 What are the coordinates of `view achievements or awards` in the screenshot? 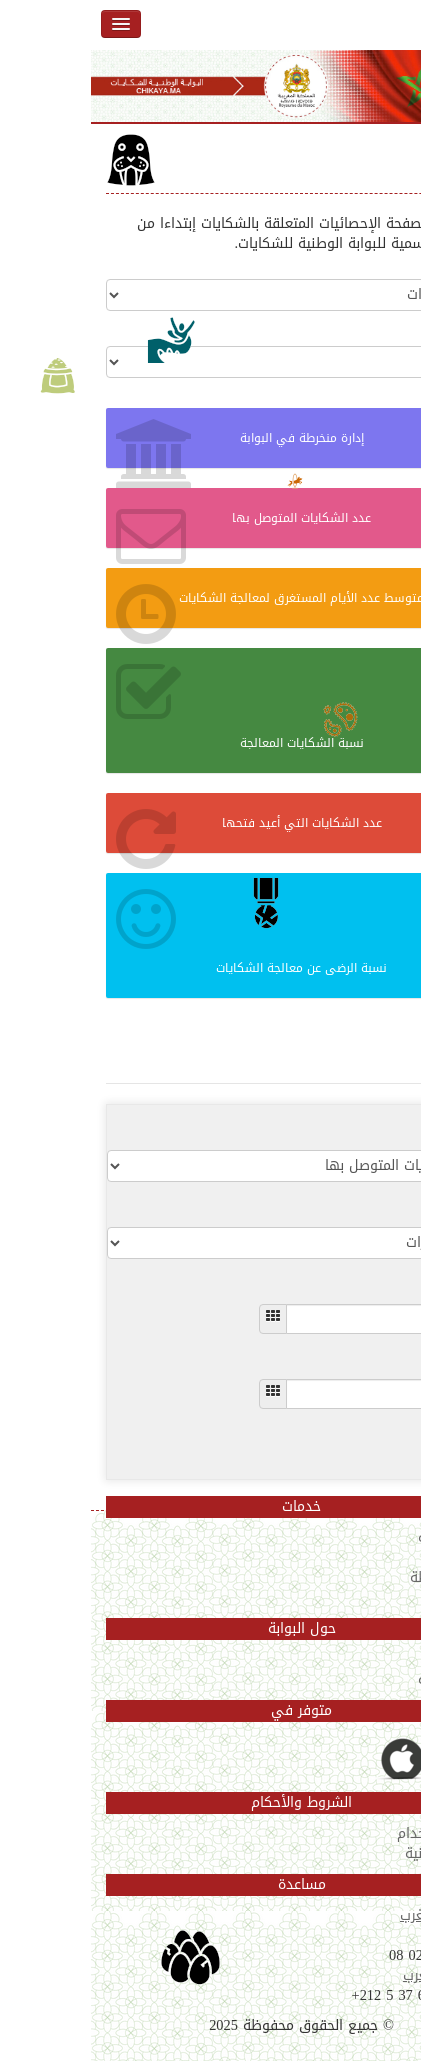 It's located at (266, 903).